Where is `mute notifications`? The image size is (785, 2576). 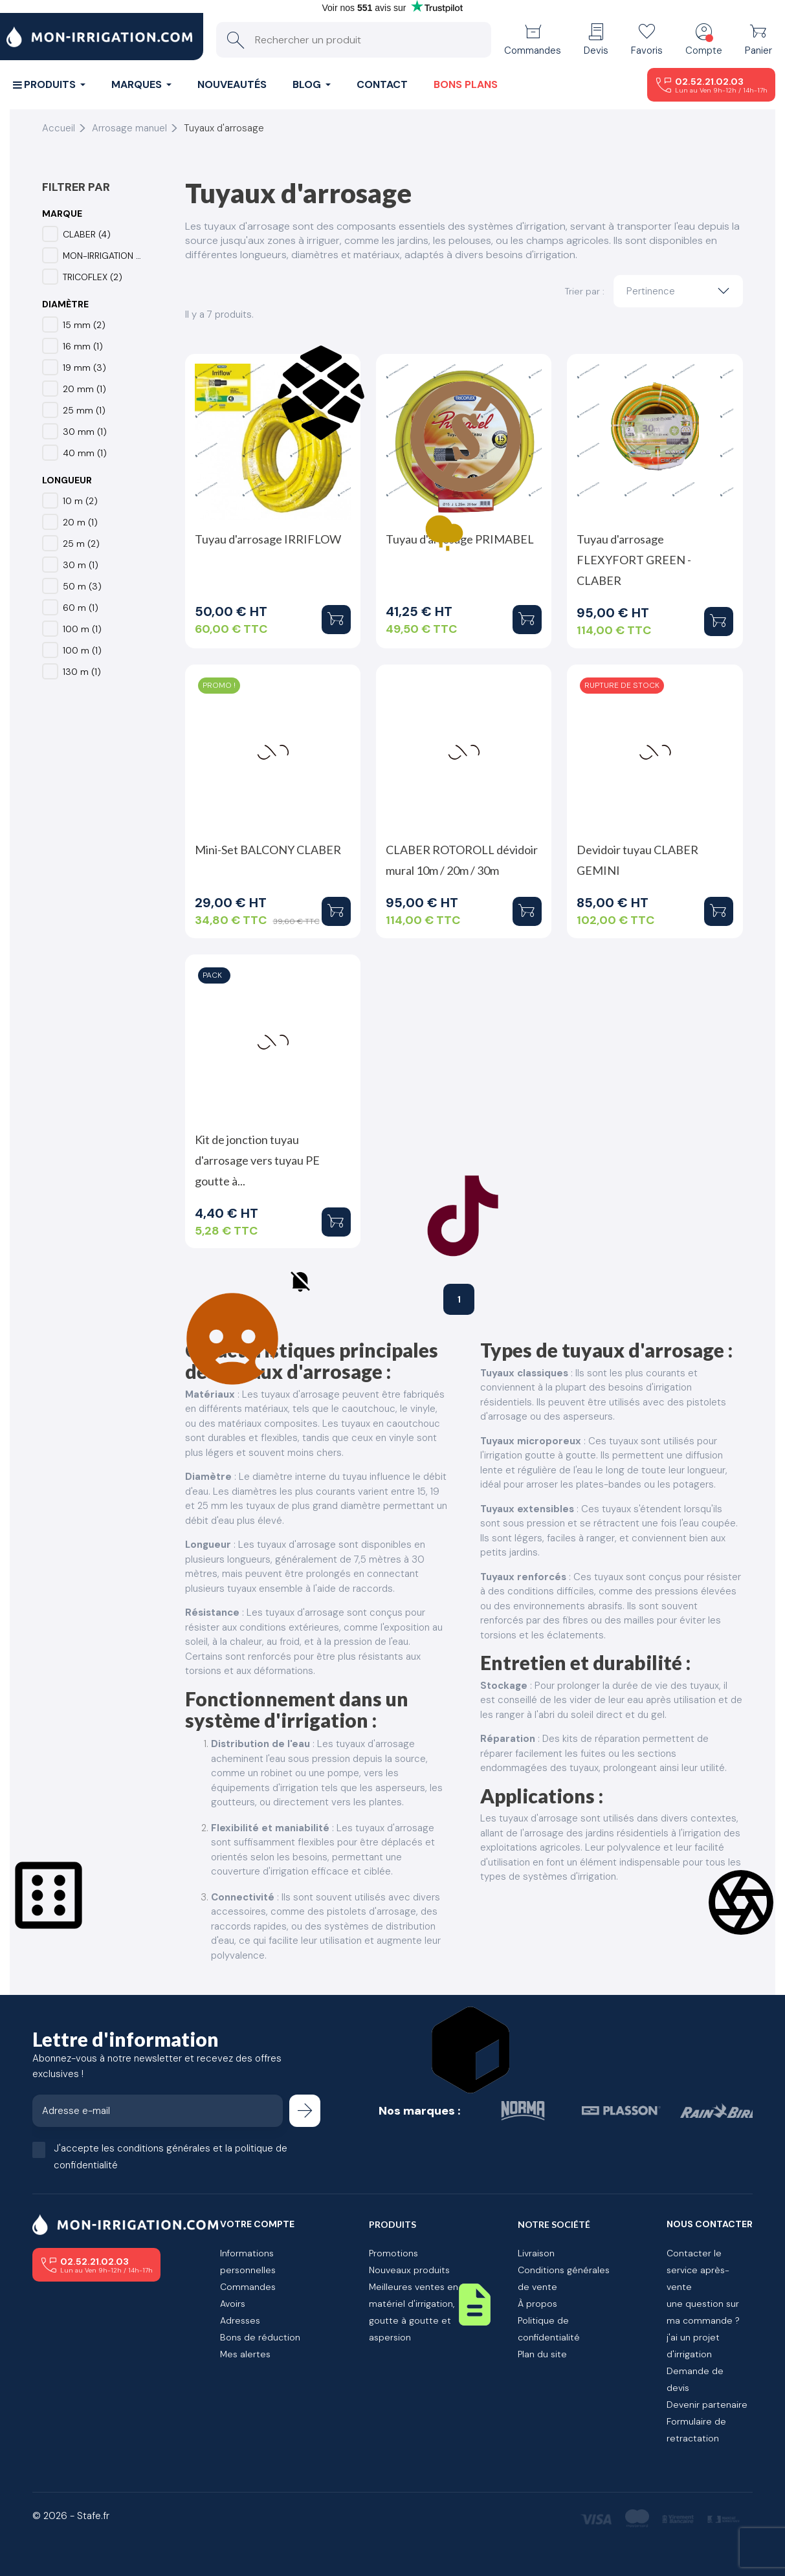
mute notifications is located at coordinates (300, 1281).